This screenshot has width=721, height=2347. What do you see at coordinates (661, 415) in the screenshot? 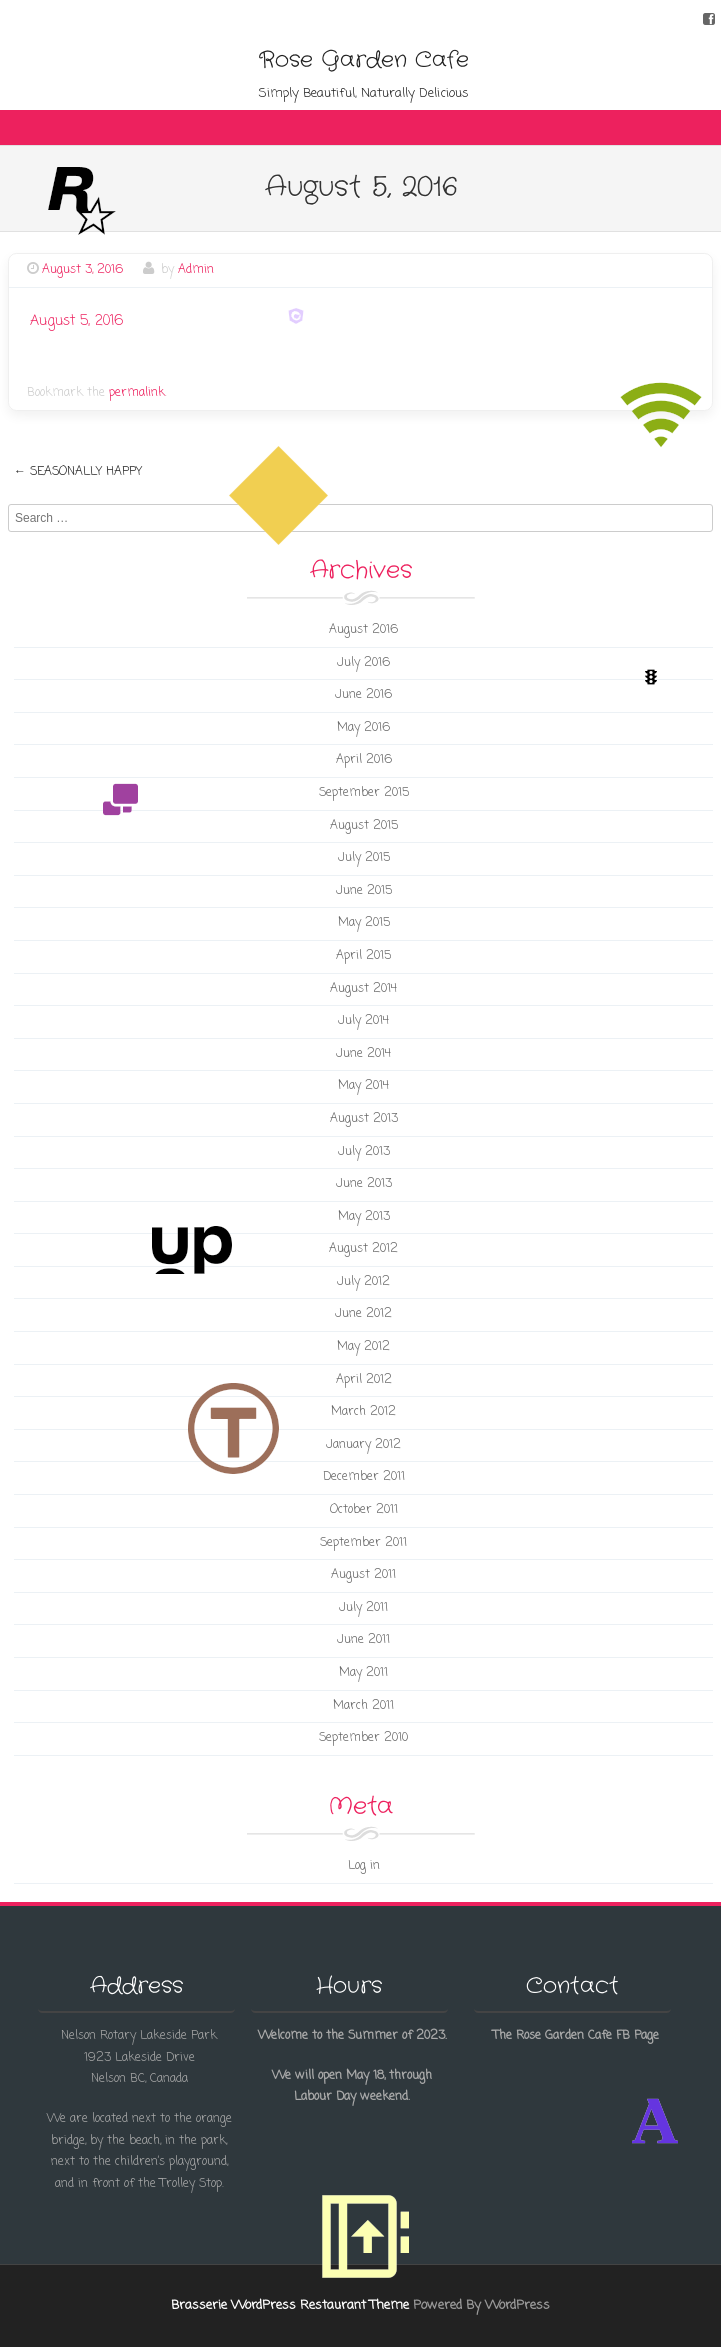
I see `indicates active wifi connection` at bounding box center [661, 415].